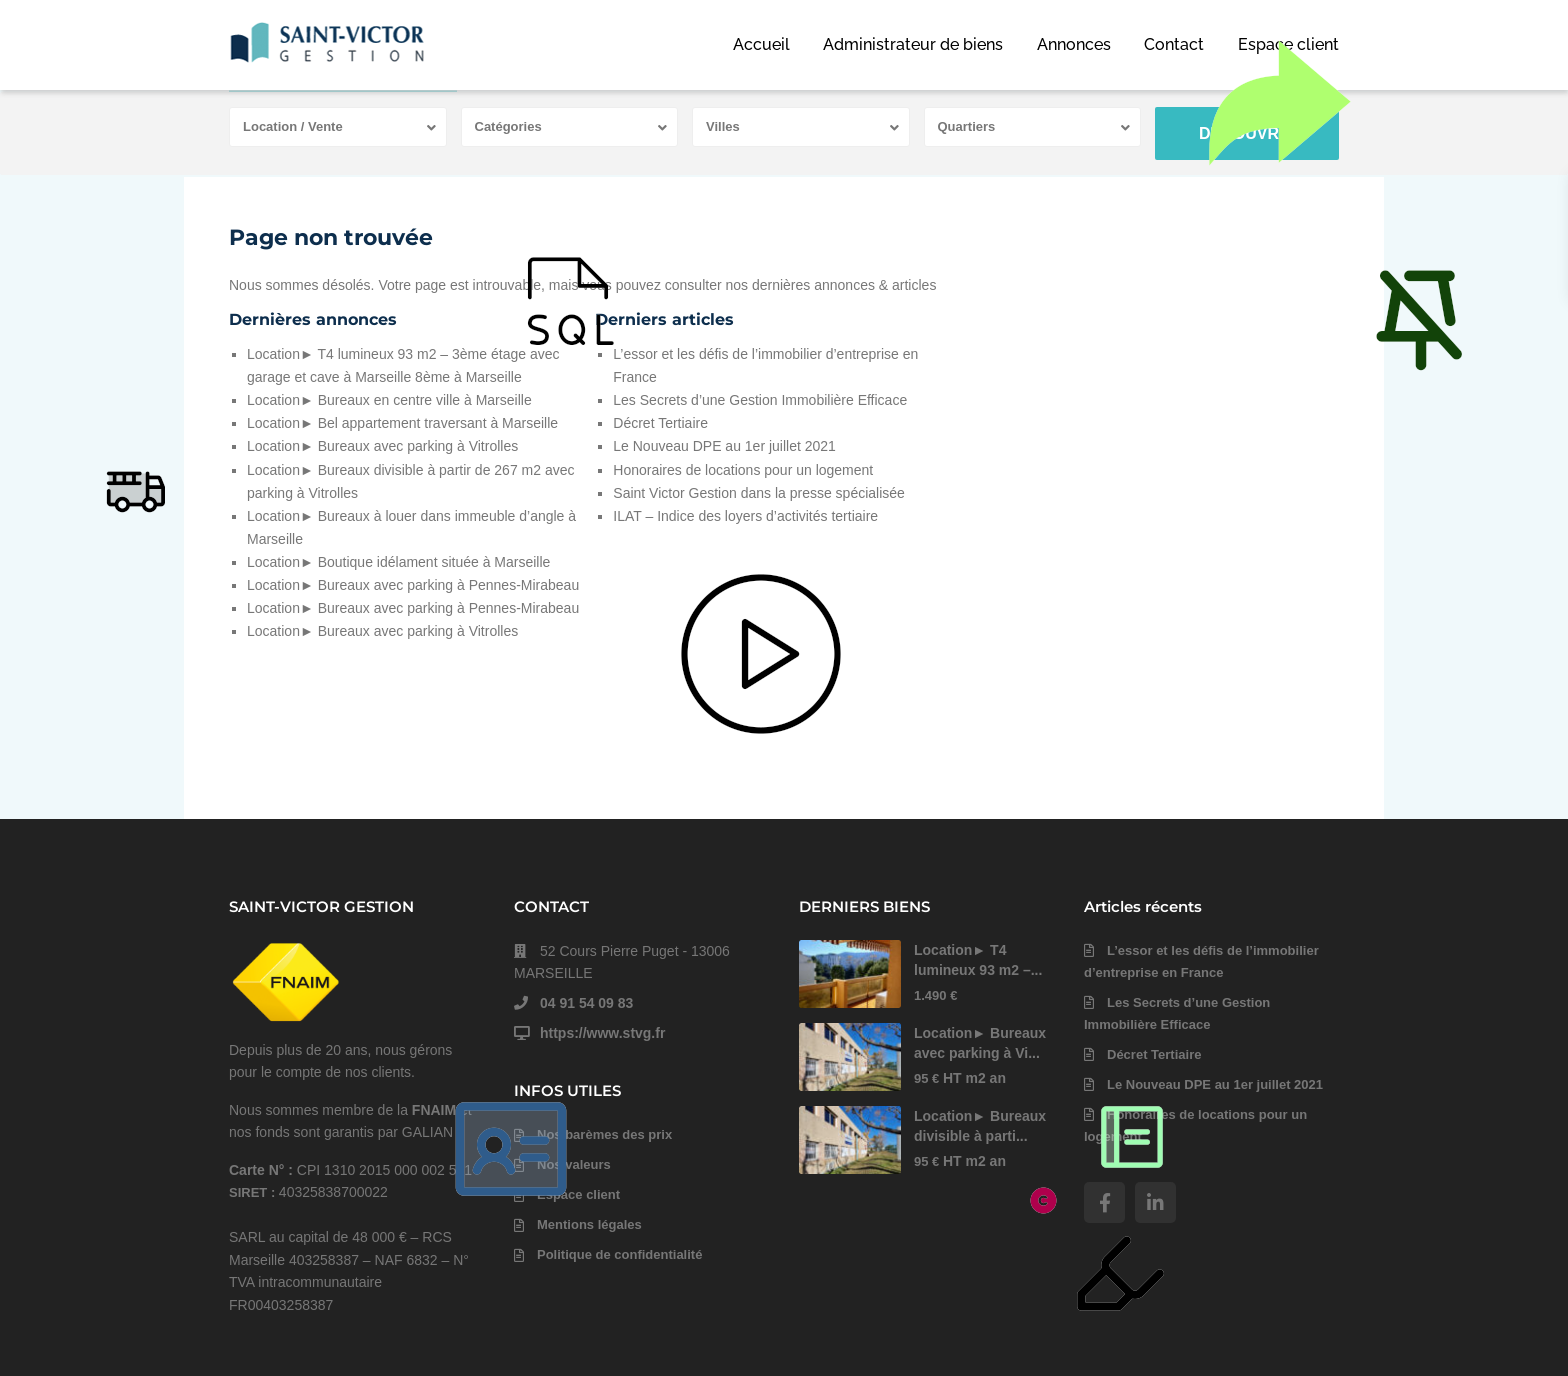 Image resolution: width=1568 pixels, height=1376 pixels. Describe the element at coordinates (134, 489) in the screenshot. I see `fire department or emergency services` at that location.